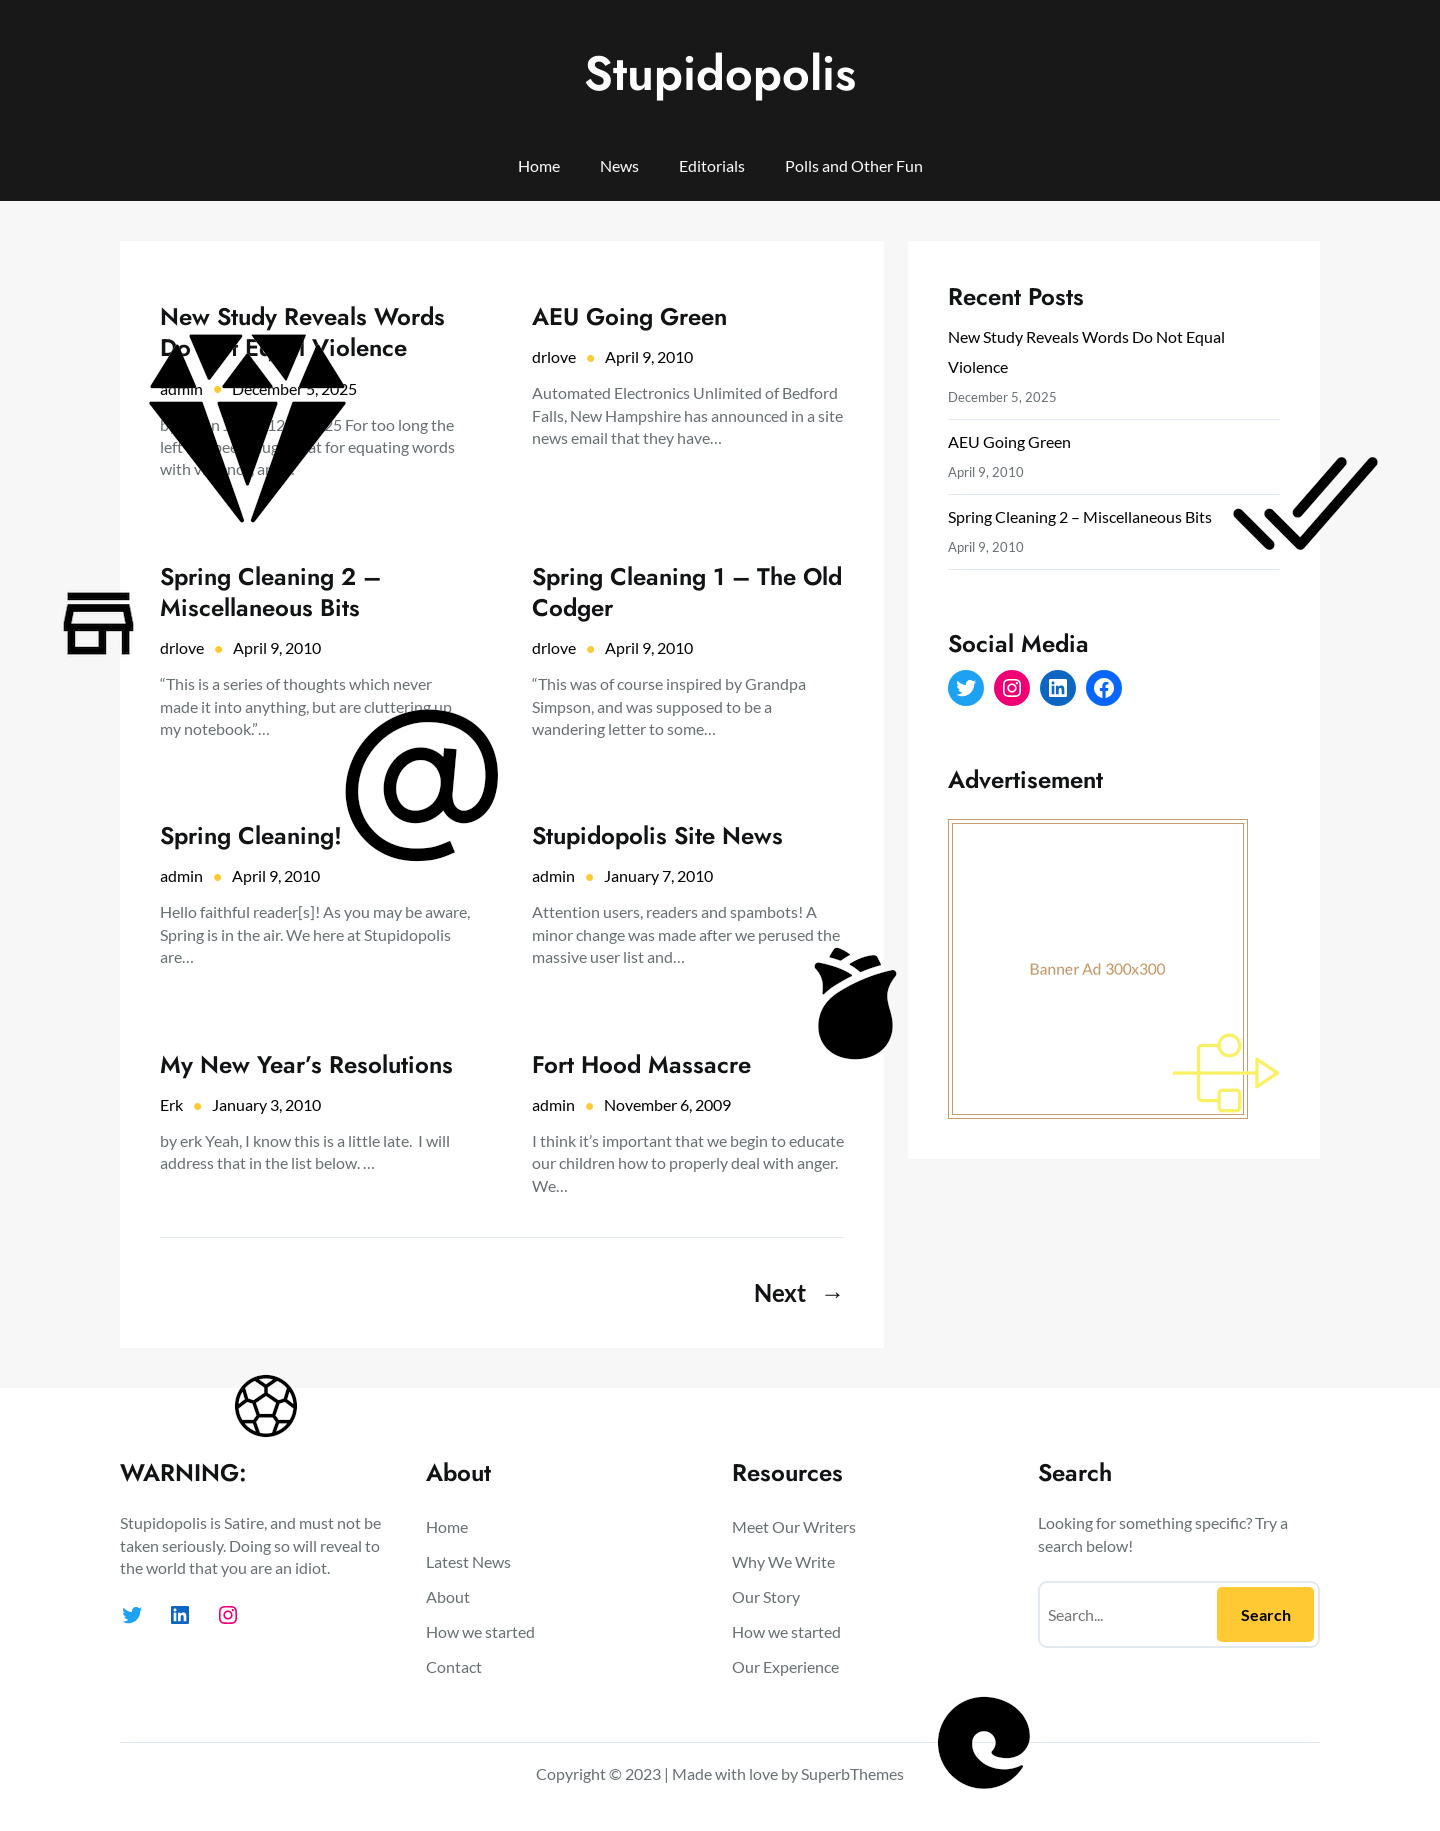 Image resolution: width=1440 pixels, height=1831 pixels. I want to click on indicates all tasks or items are complete, so click(1305, 503).